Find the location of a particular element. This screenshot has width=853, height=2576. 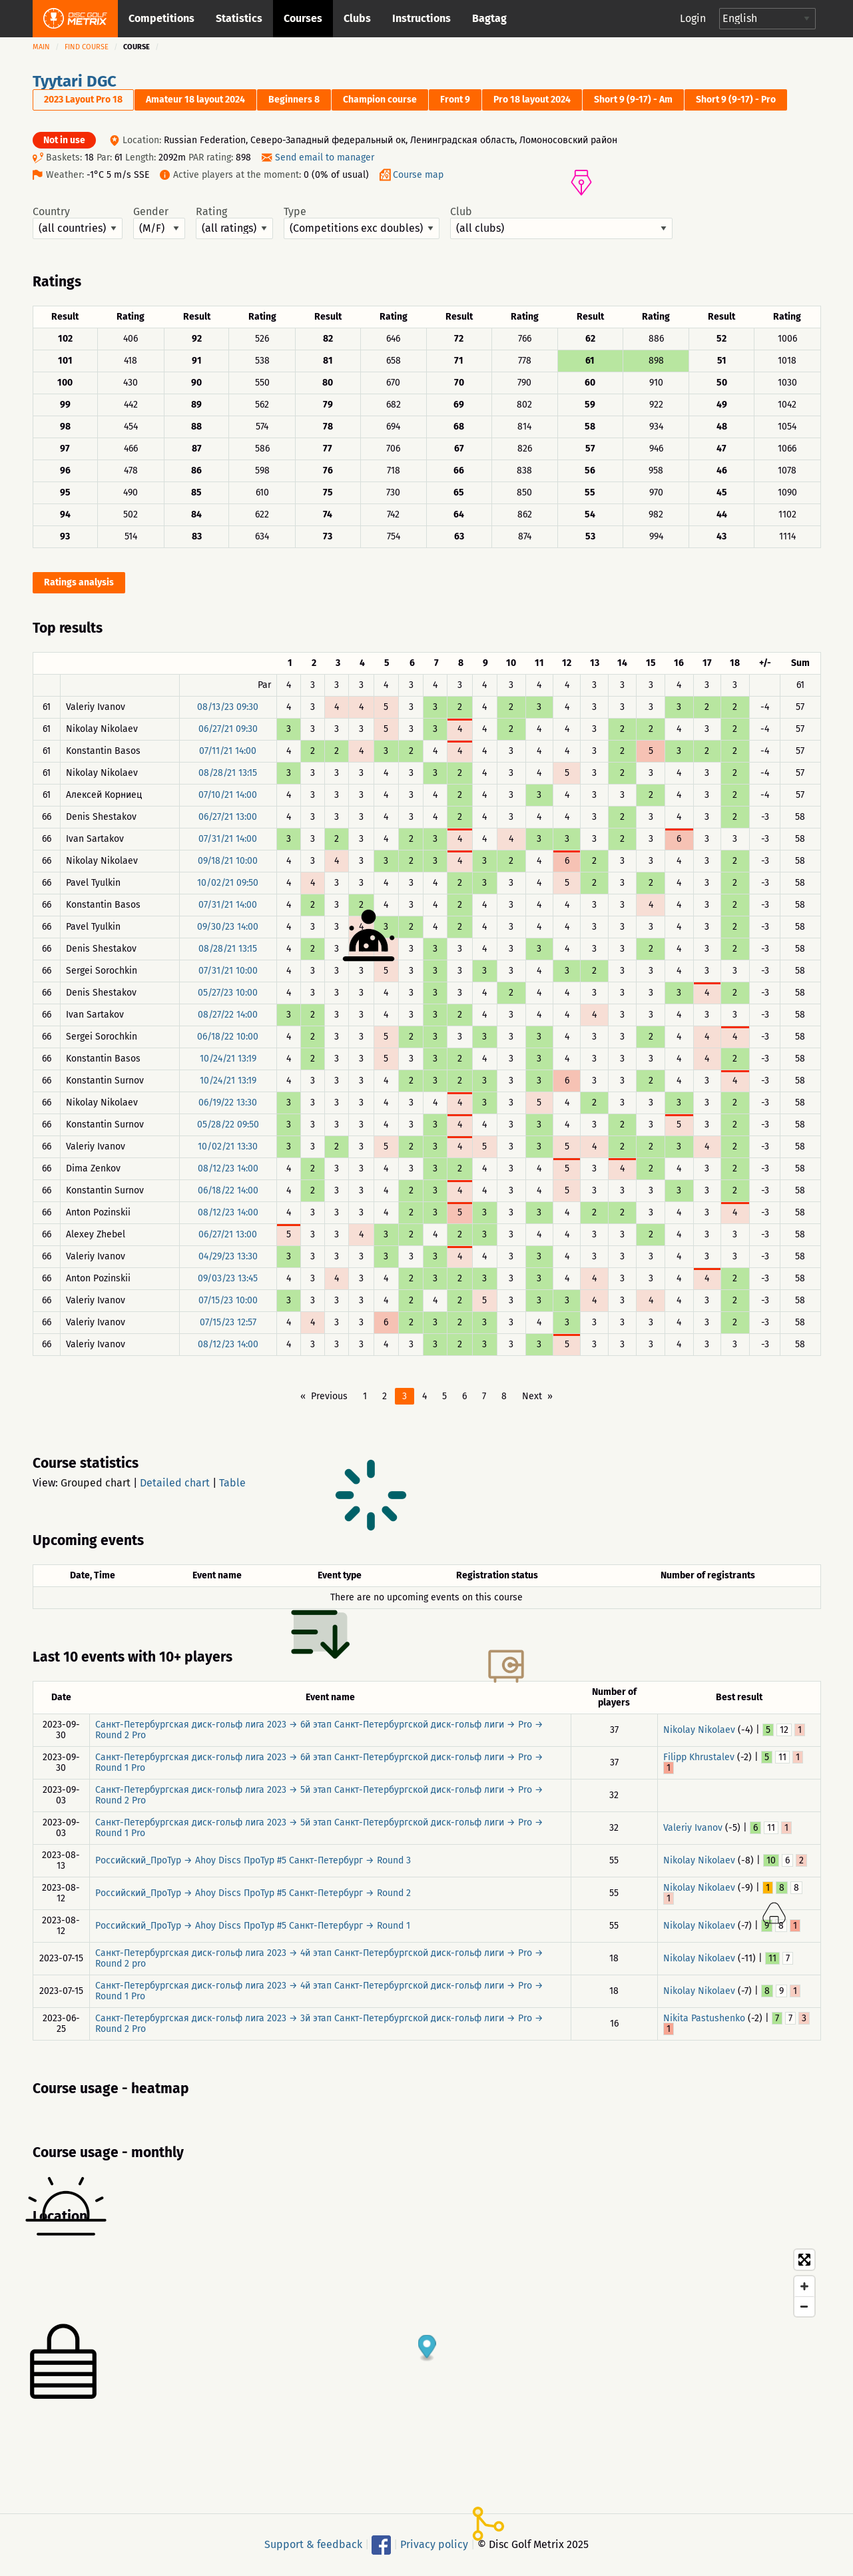

view medical diagnoses or health records is located at coordinates (368, 935).